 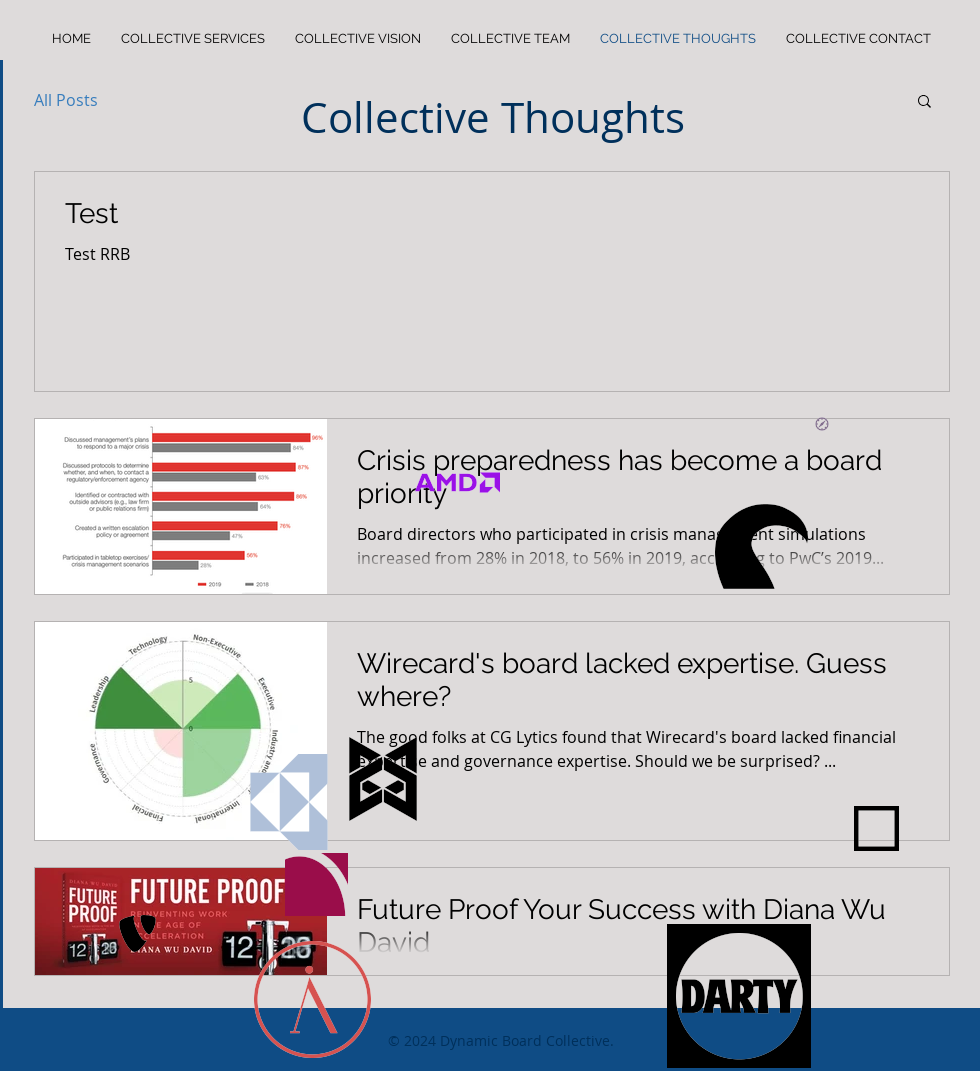 I want to click on open zerodha trading app, so click(x=316, y=884).